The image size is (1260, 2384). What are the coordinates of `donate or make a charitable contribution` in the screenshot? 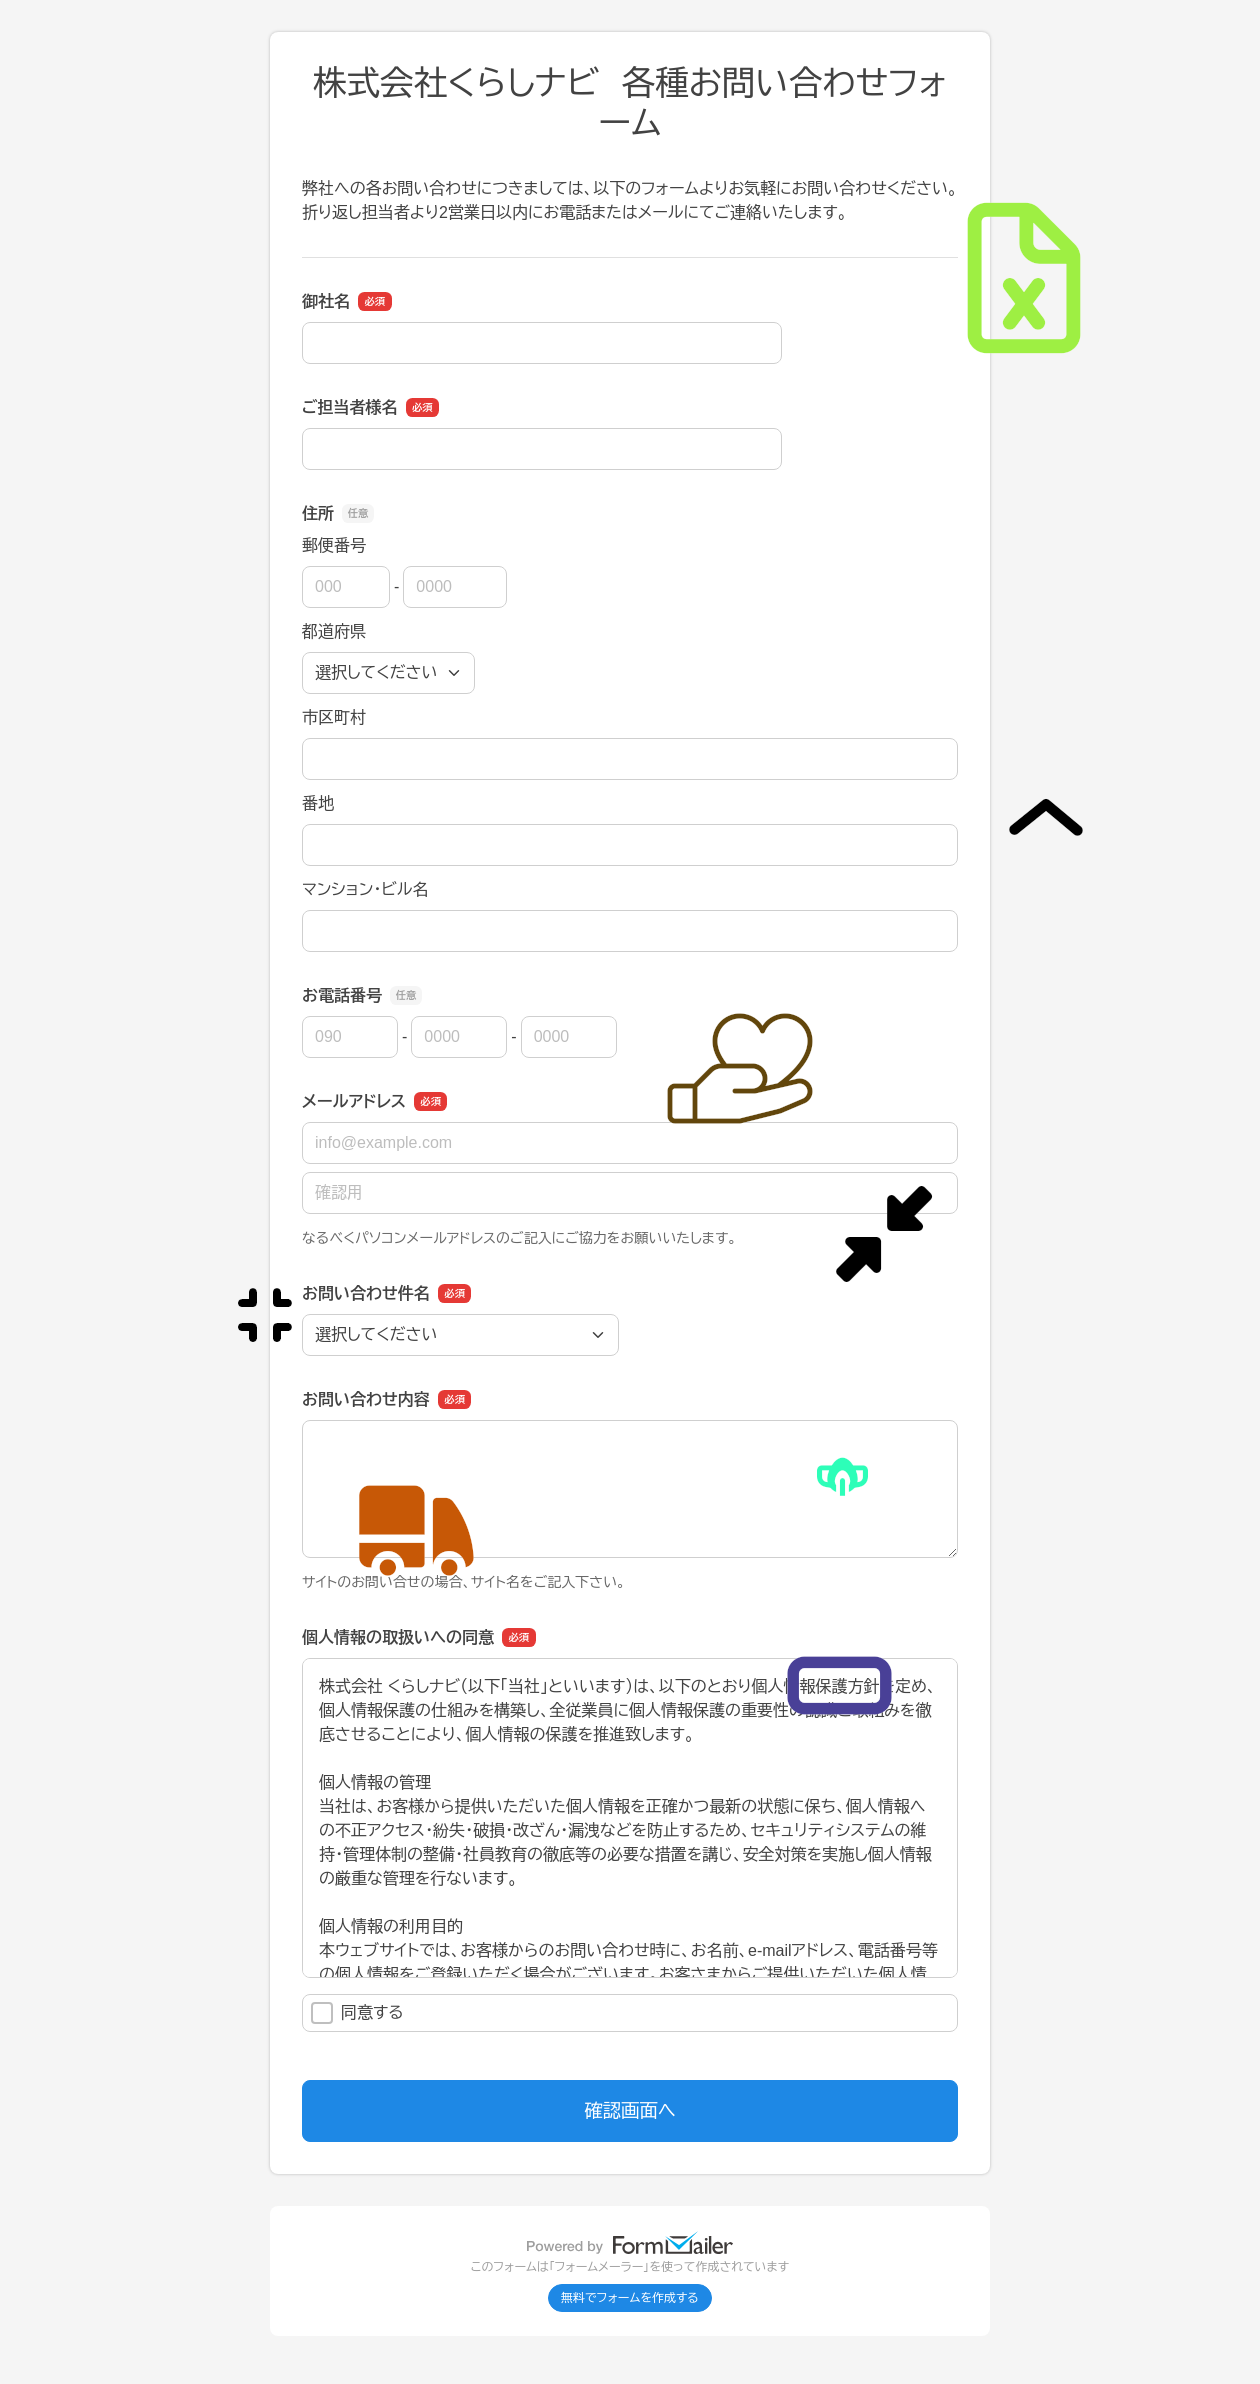 It's located at (745, 1071).